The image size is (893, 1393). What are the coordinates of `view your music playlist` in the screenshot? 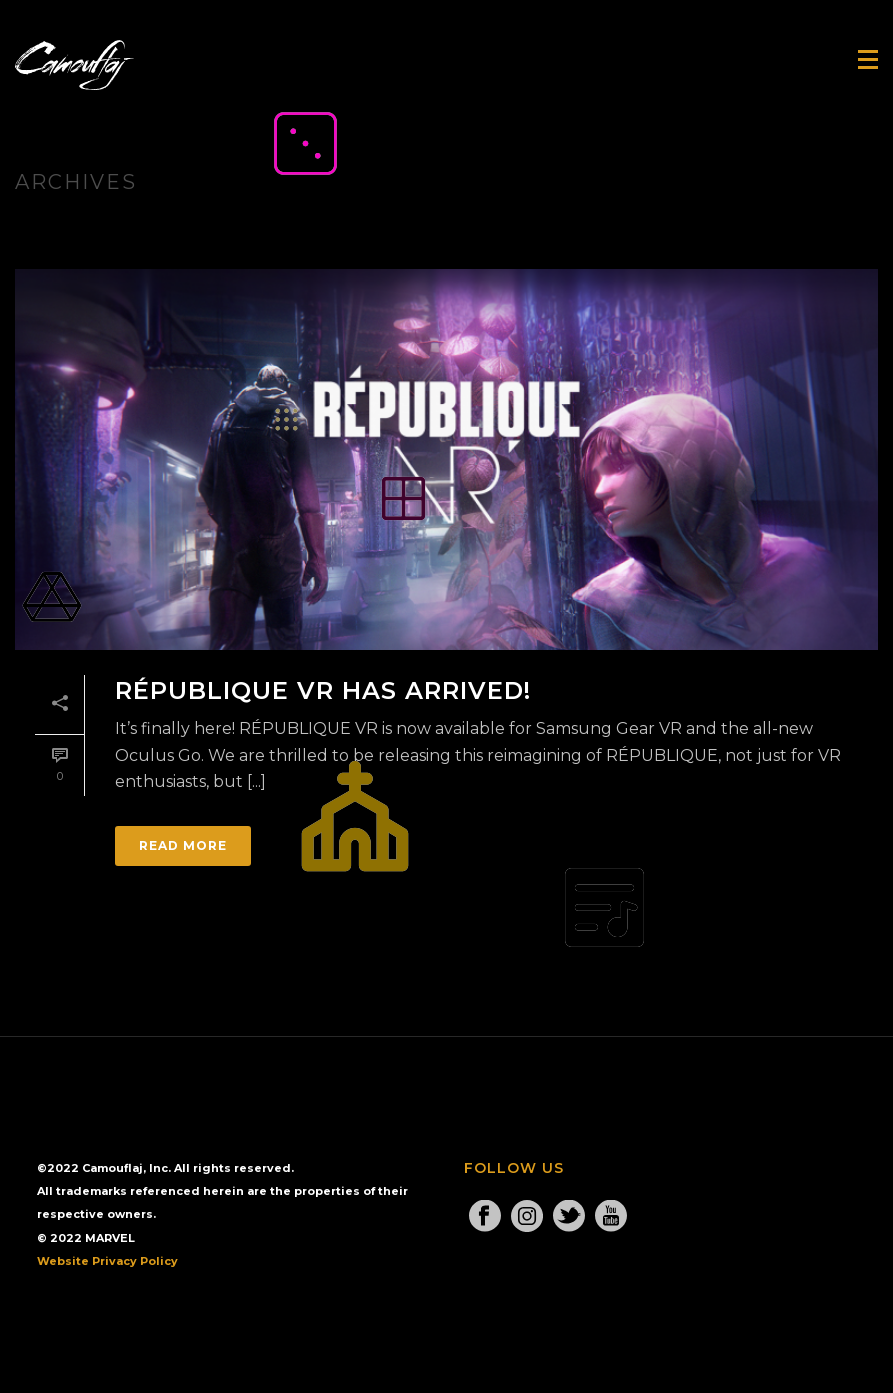 It's located at (604, 907).